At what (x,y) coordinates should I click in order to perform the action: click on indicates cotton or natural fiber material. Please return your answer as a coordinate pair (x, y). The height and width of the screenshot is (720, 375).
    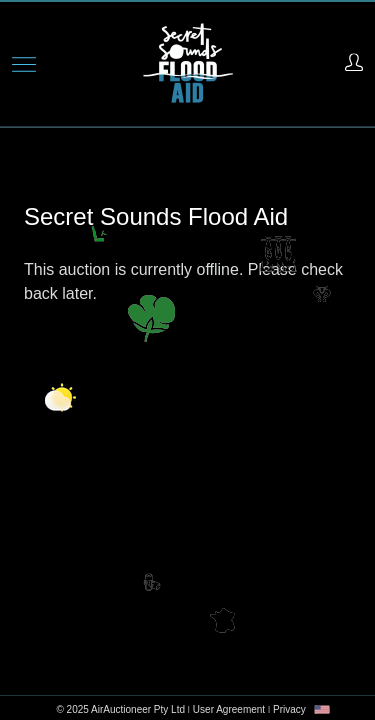
    Looking at the image, I should click on (151, 318).